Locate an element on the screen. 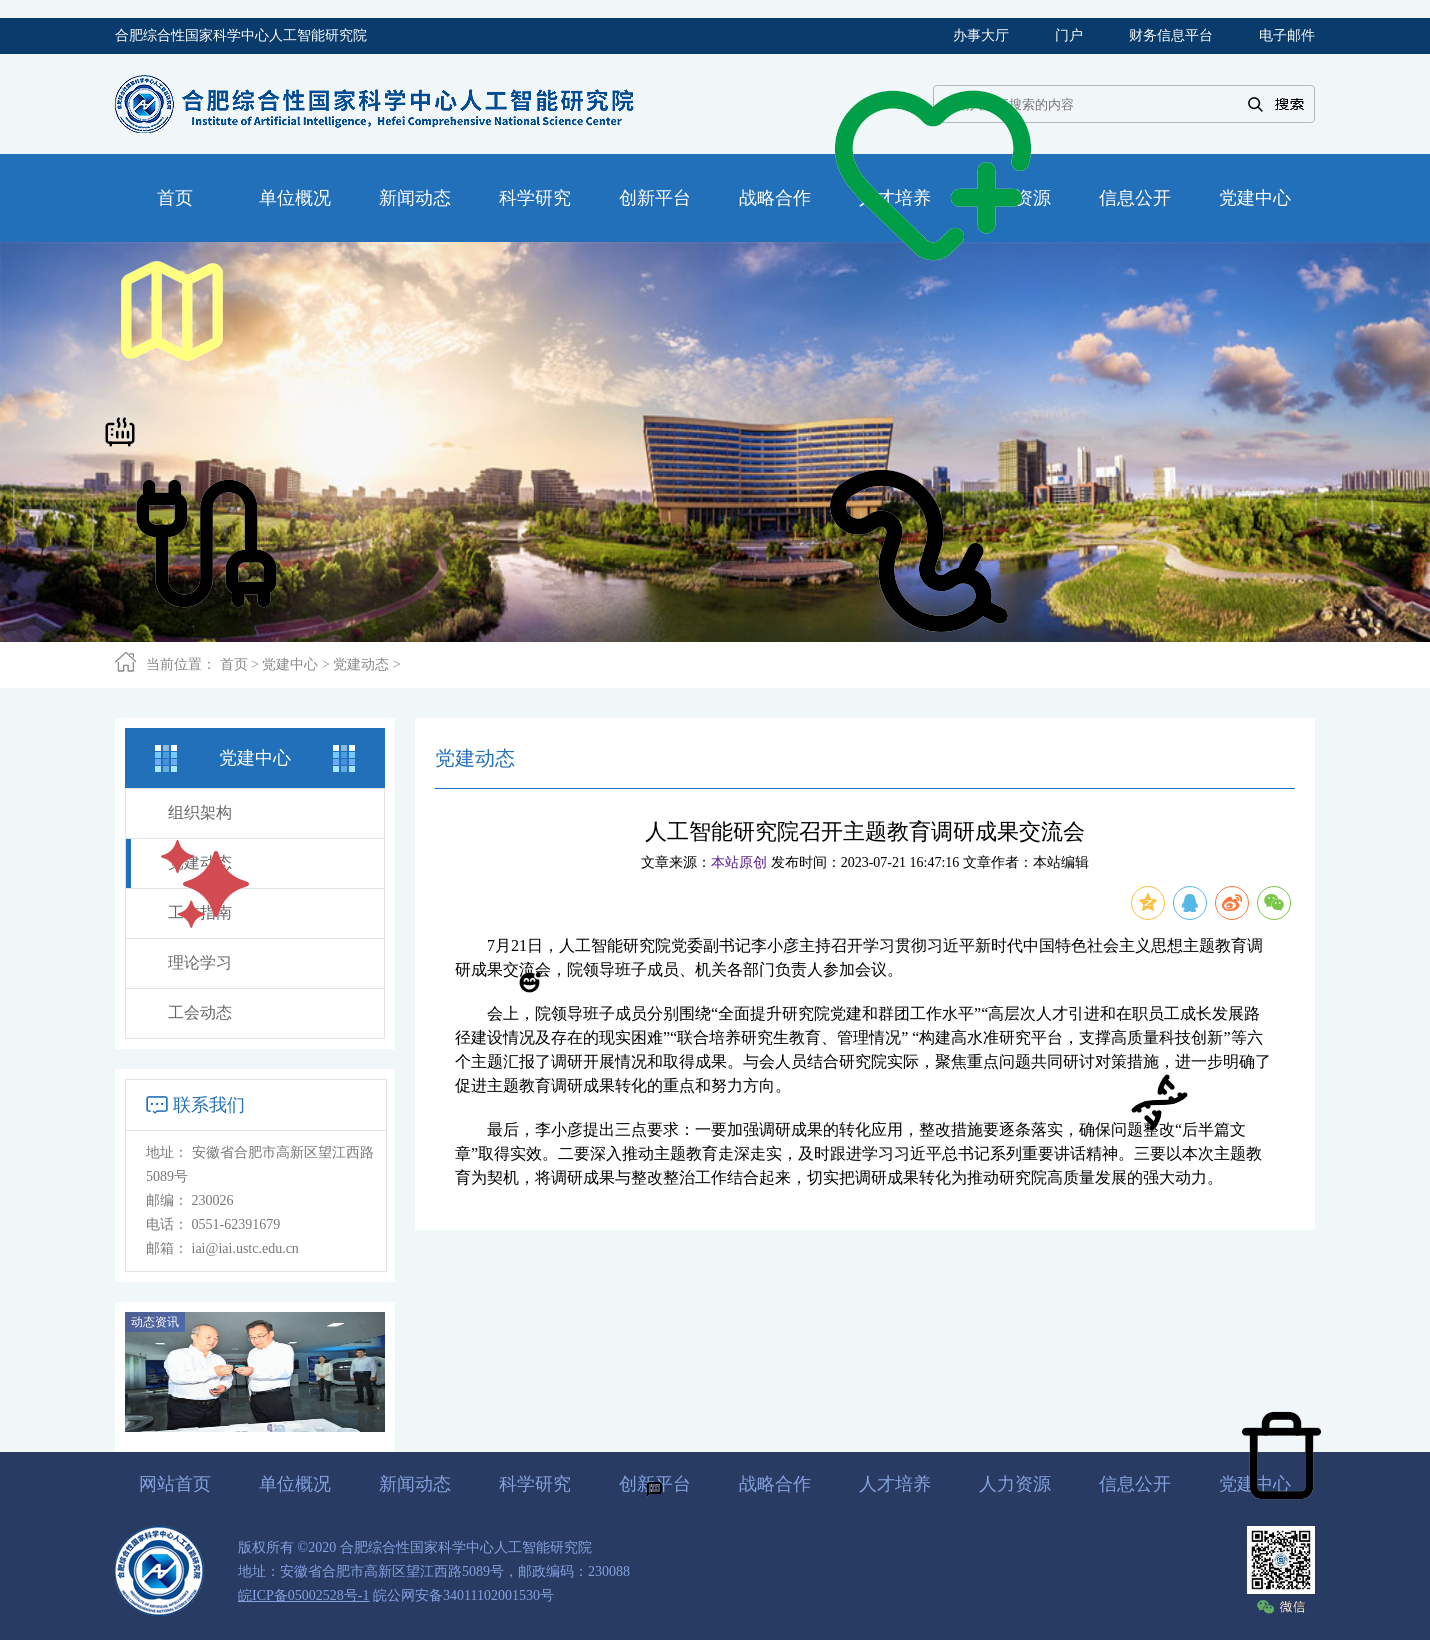 This screenshot has width=1430, height=1640. indicates AI-generated or enhanced content is located at coordinates (205, 884).